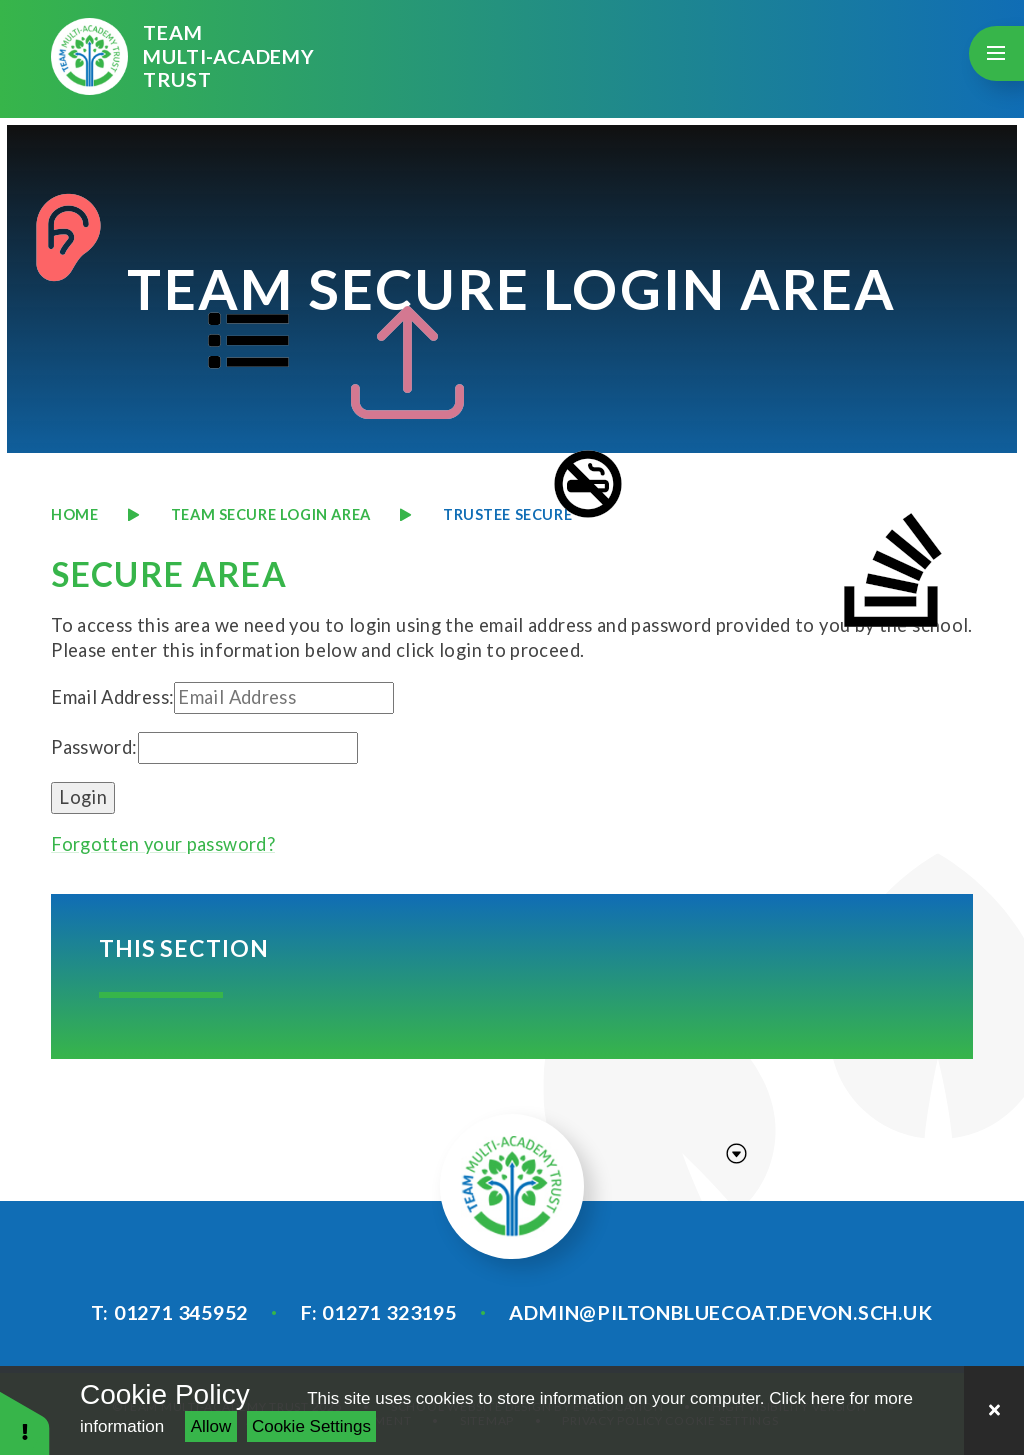 This screenshot has width=1024, height=1455. I want to click on indicates a no smoking zone or area, so click(588, 484).